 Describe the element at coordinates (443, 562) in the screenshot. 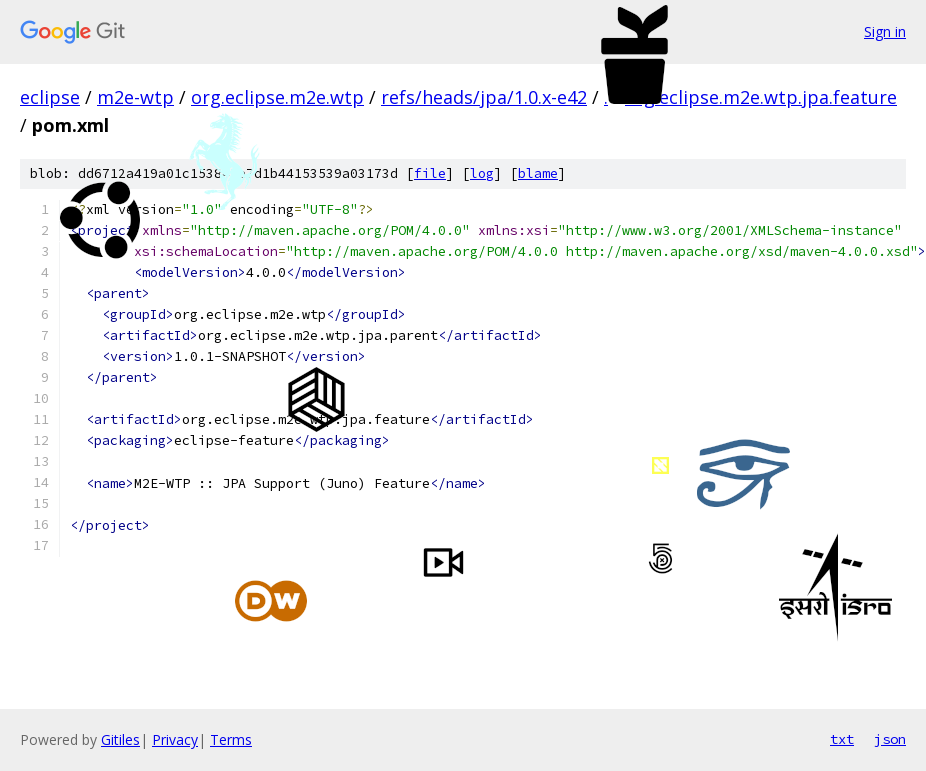

I see `start a live broadcast or stream` at that location.